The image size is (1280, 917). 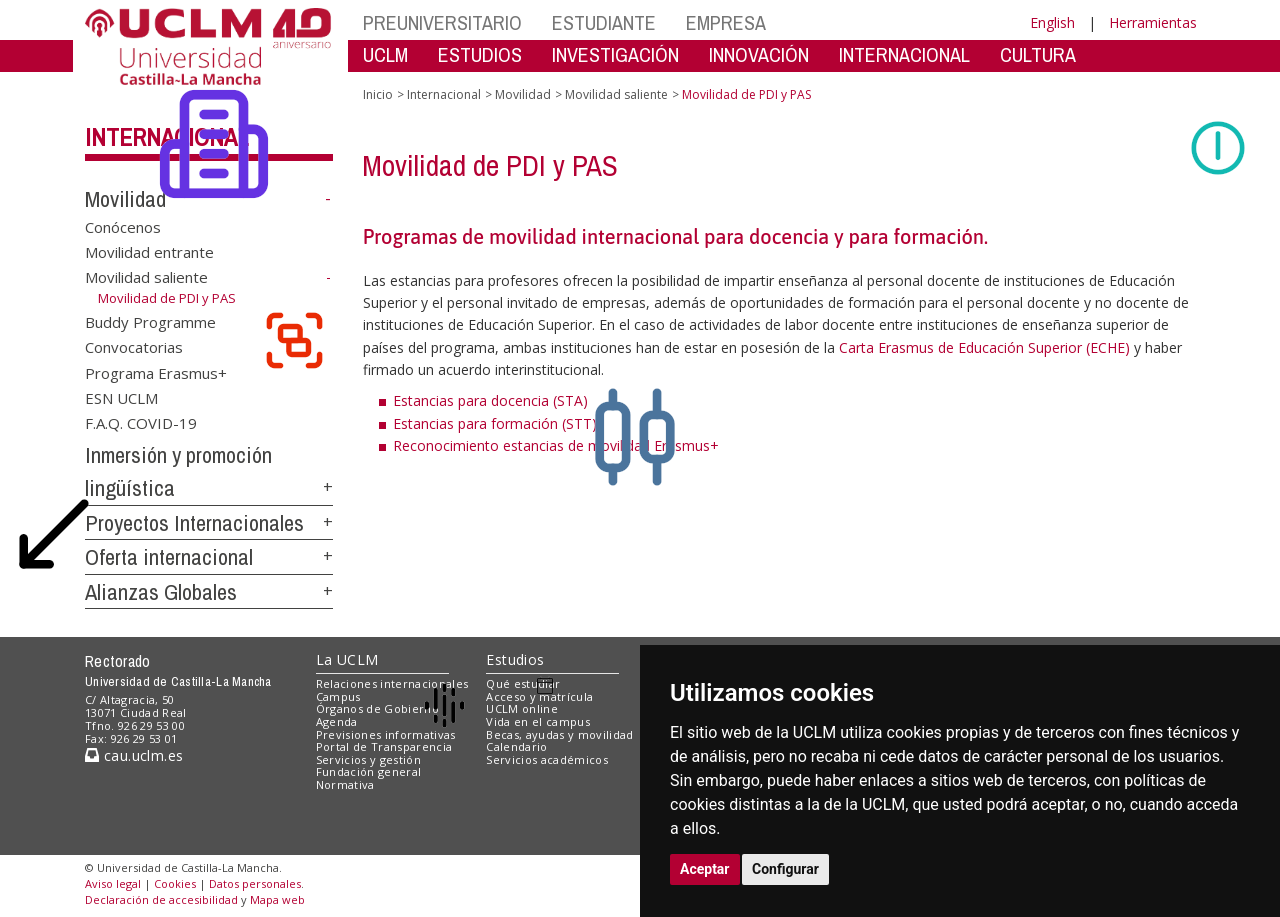 I want to click on group selected objects together, so click(x=294, y=340).